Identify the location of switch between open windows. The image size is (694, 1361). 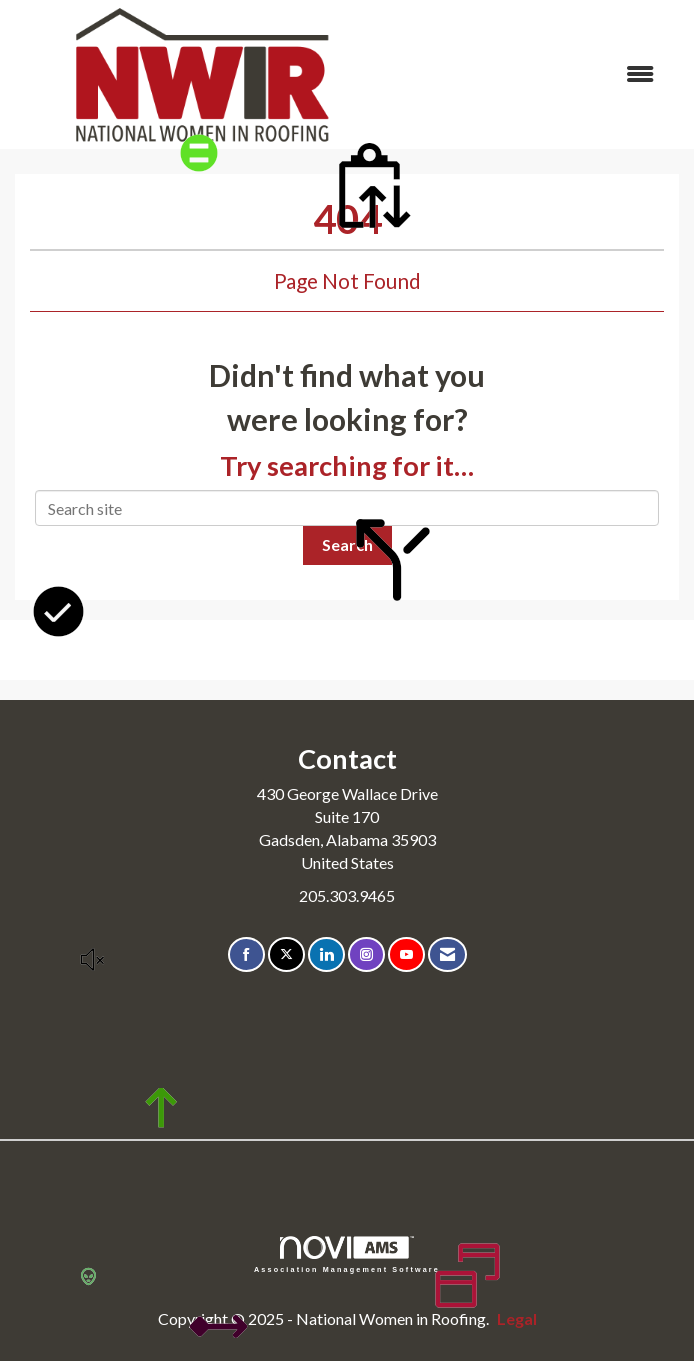
(467, 1275).